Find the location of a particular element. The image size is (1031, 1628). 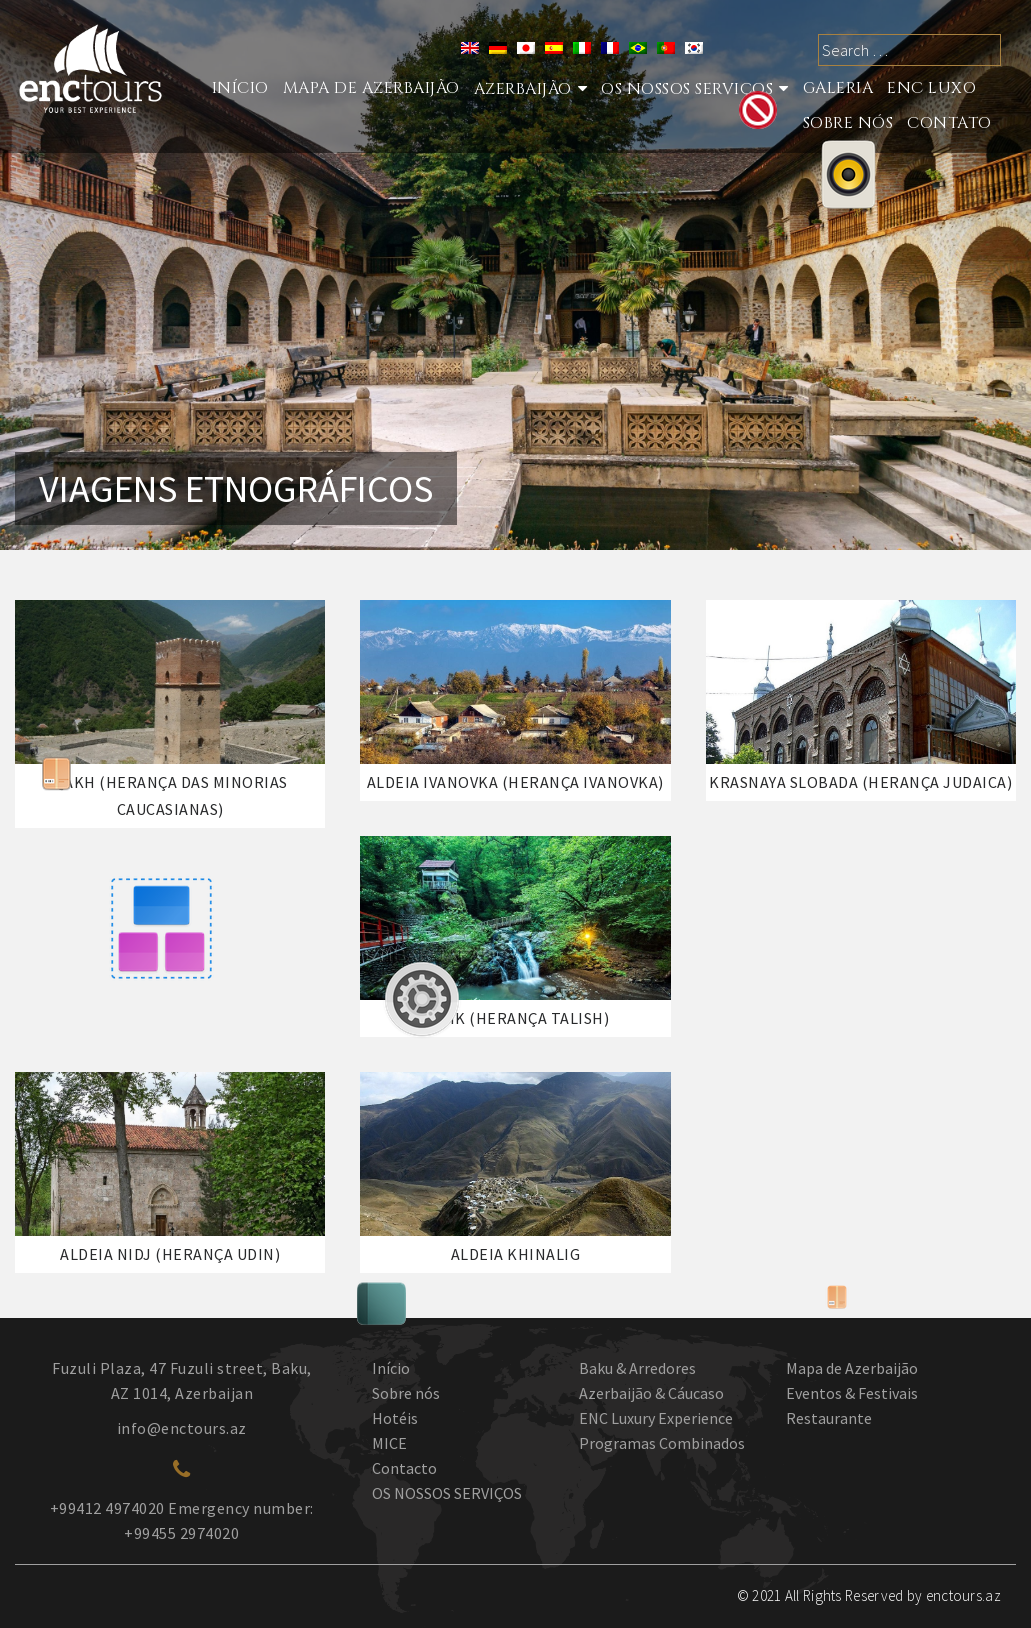

compressed or archived file type indicator is located at coordinates (837, 1297).